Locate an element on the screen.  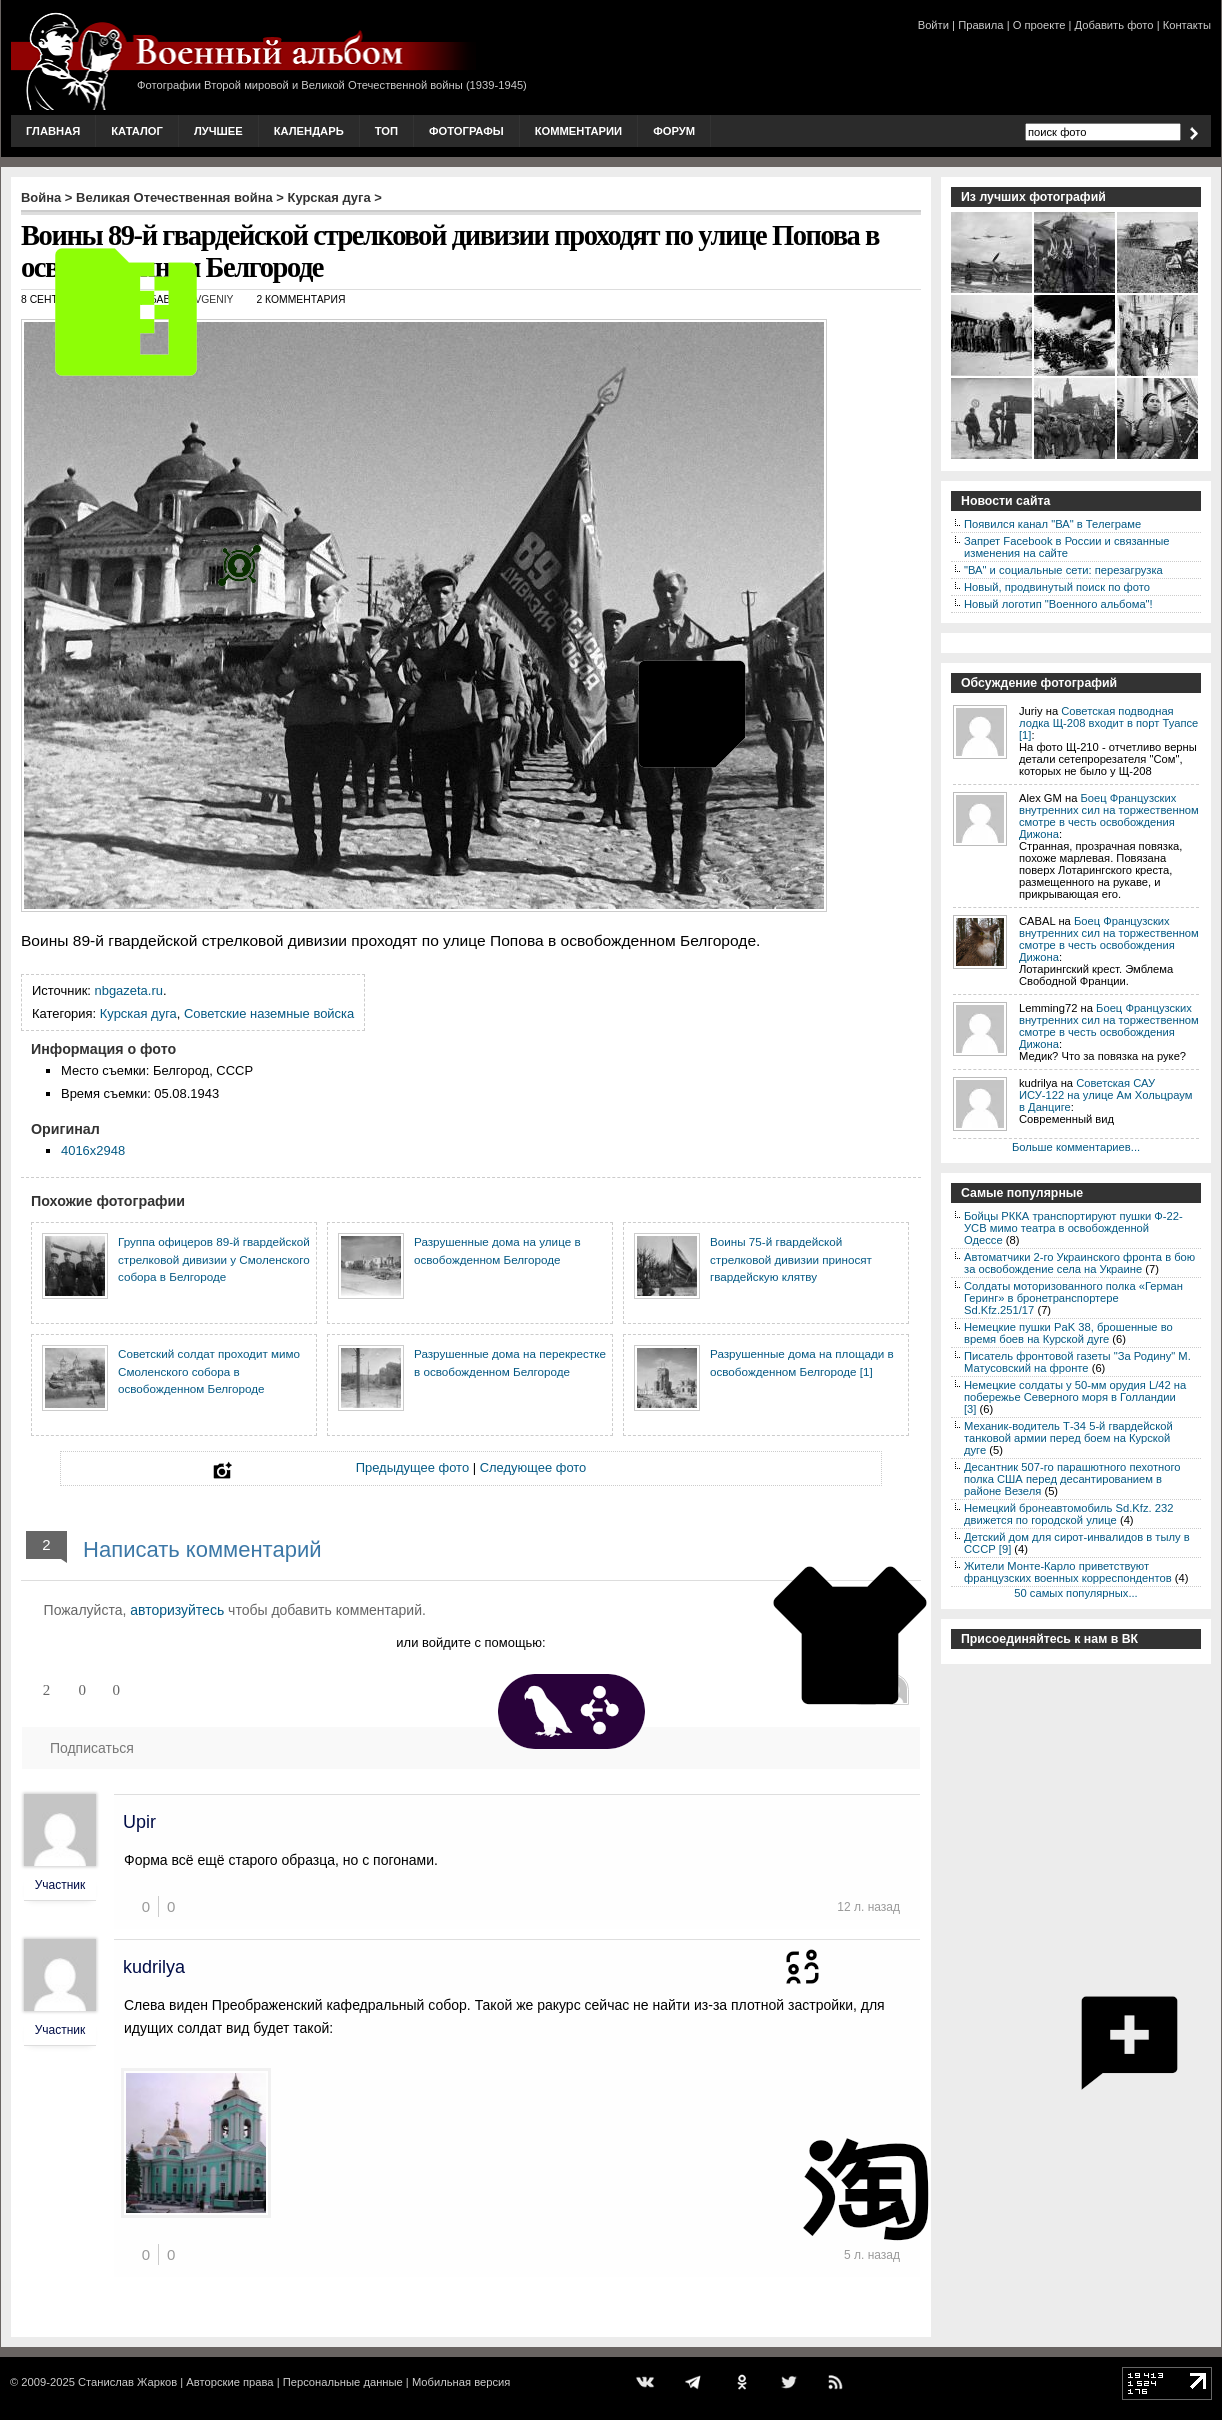
peer-to-peer connection or transfer is located at coordinates (802, 1967).